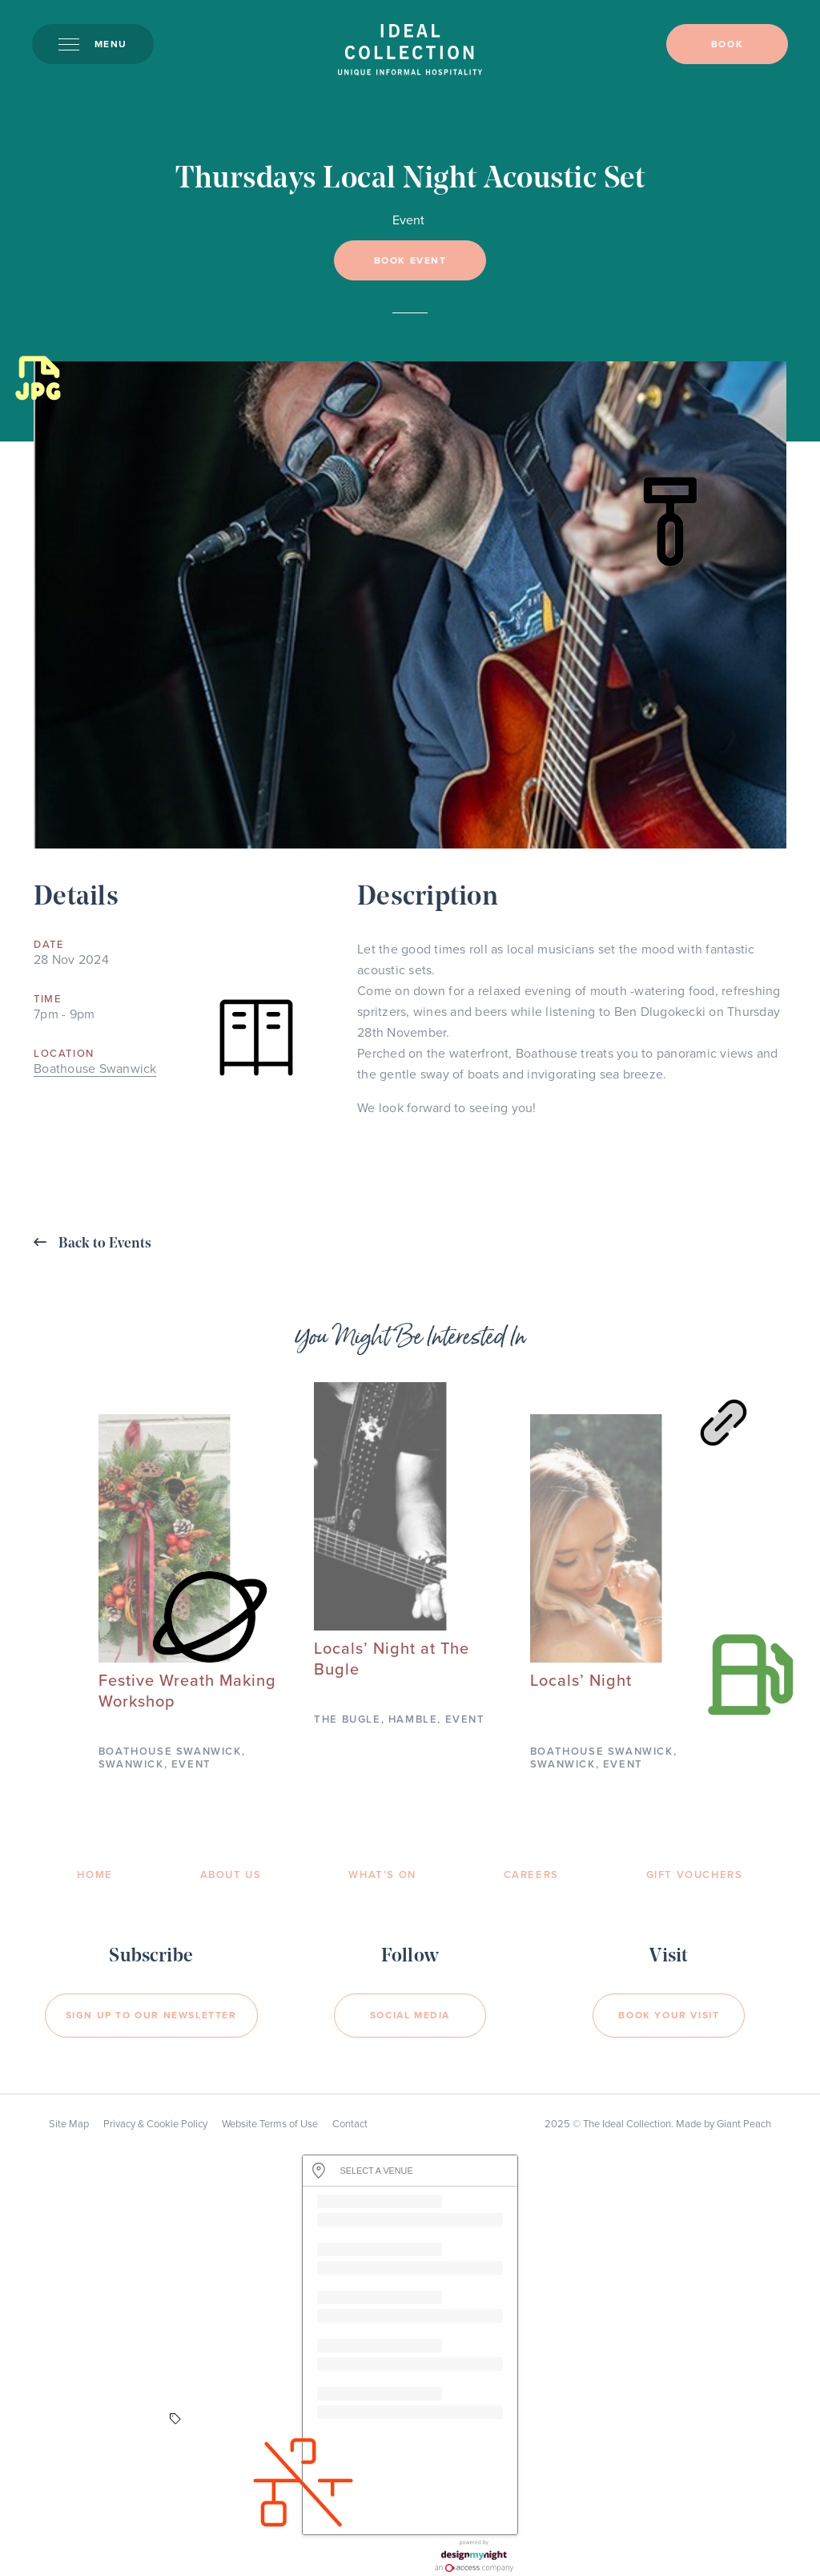 The width and height of the screenshot is (820, 2576). I want to click on network connection unavailable or disabled, so click(303, 2484).